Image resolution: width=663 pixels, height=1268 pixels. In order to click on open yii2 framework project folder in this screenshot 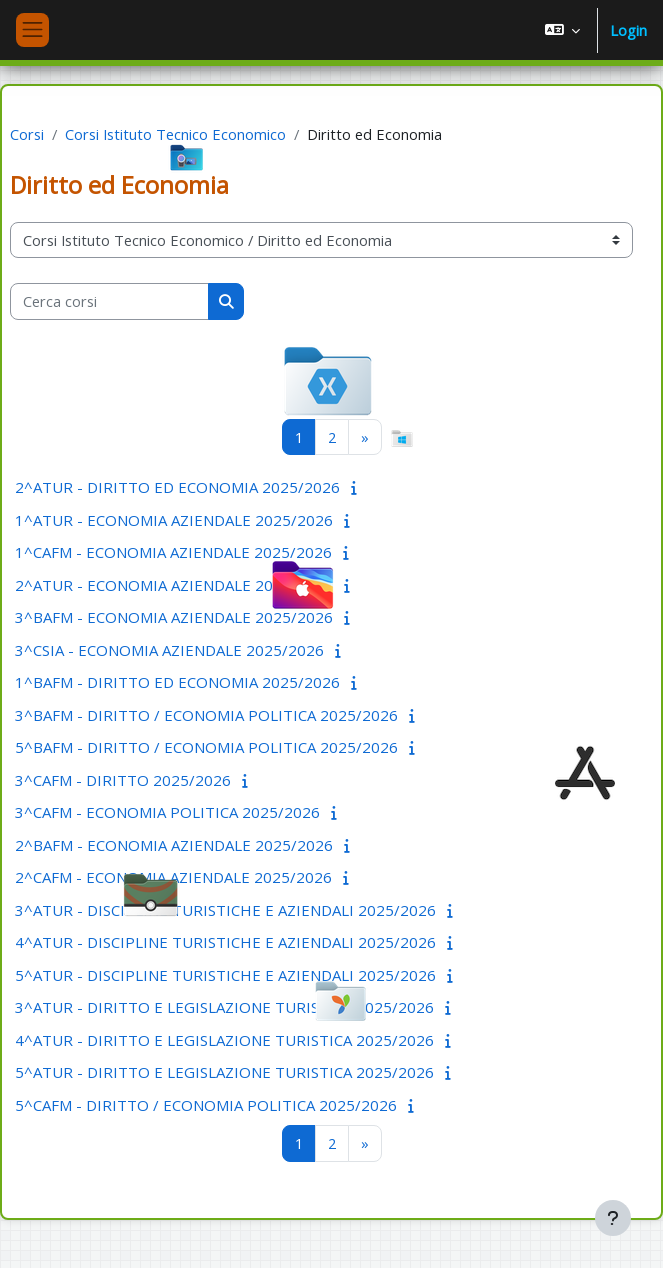, I will do `click(340, 1002)`.